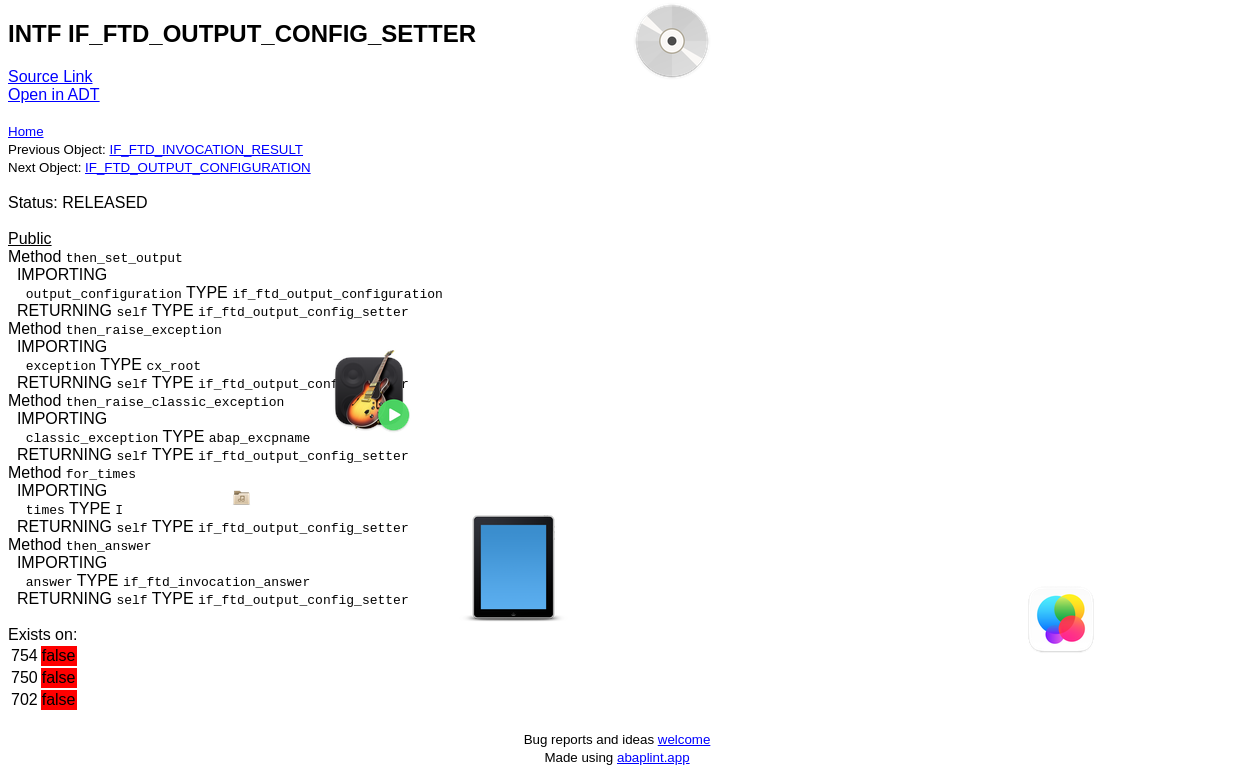 Image resolution: width=1234 pixels, height=774 pixels. What do you see at coordinates (241, 498) in the screenshot?
I see `open your music folder` at bounding box center [241, 498].